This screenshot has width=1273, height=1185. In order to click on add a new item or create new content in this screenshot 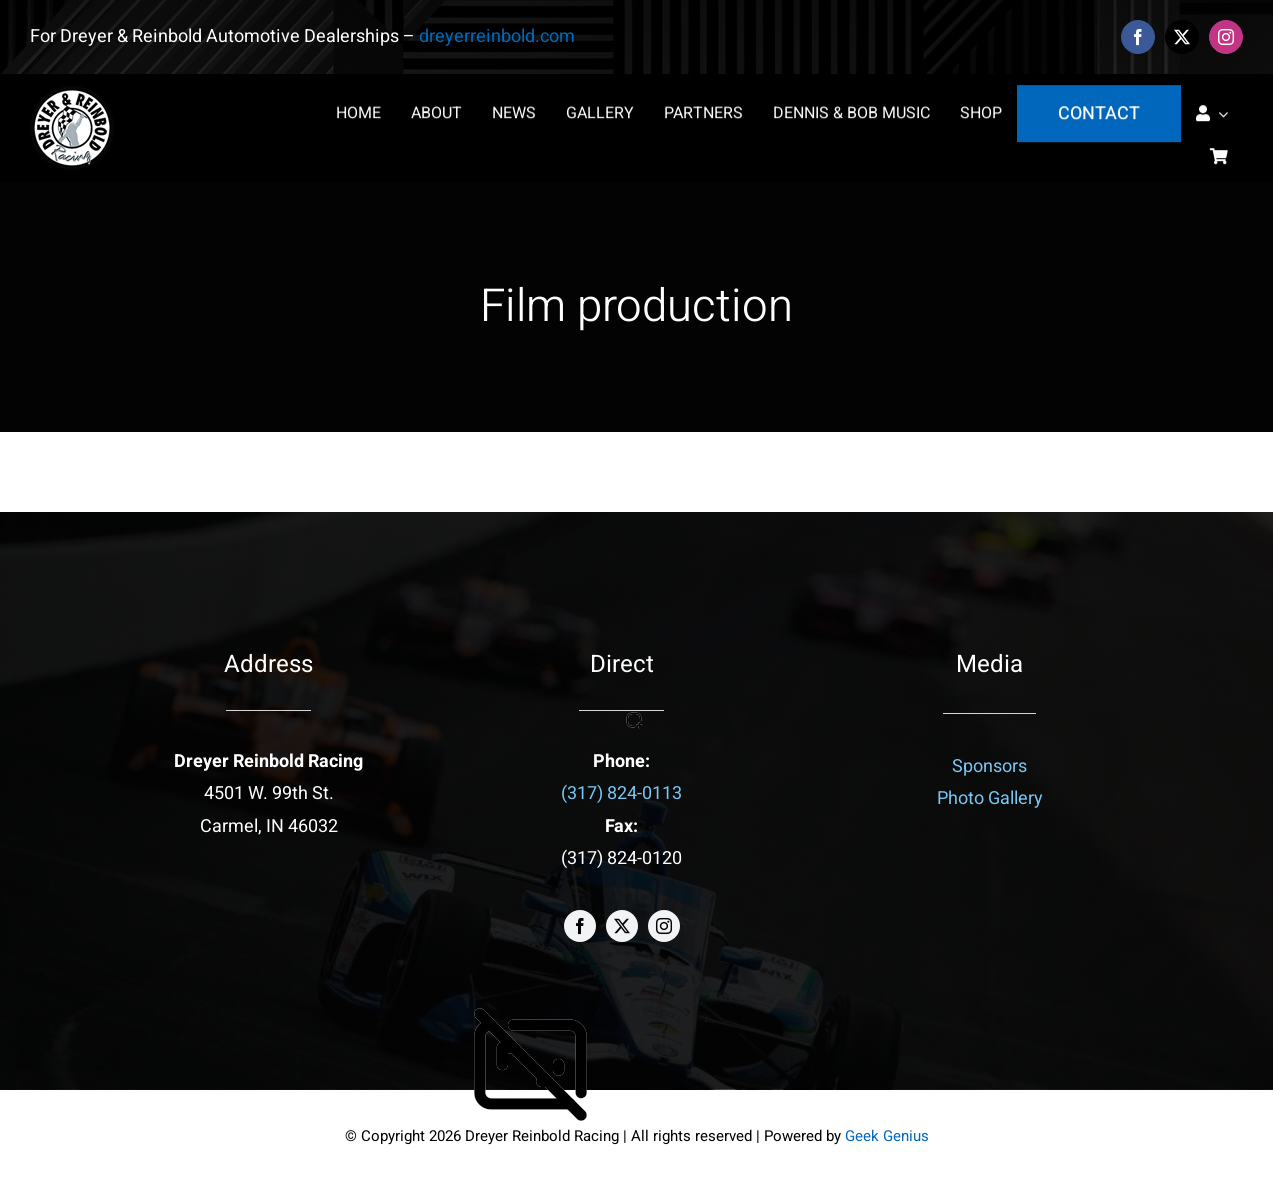, I will do `click(634, 720)`.